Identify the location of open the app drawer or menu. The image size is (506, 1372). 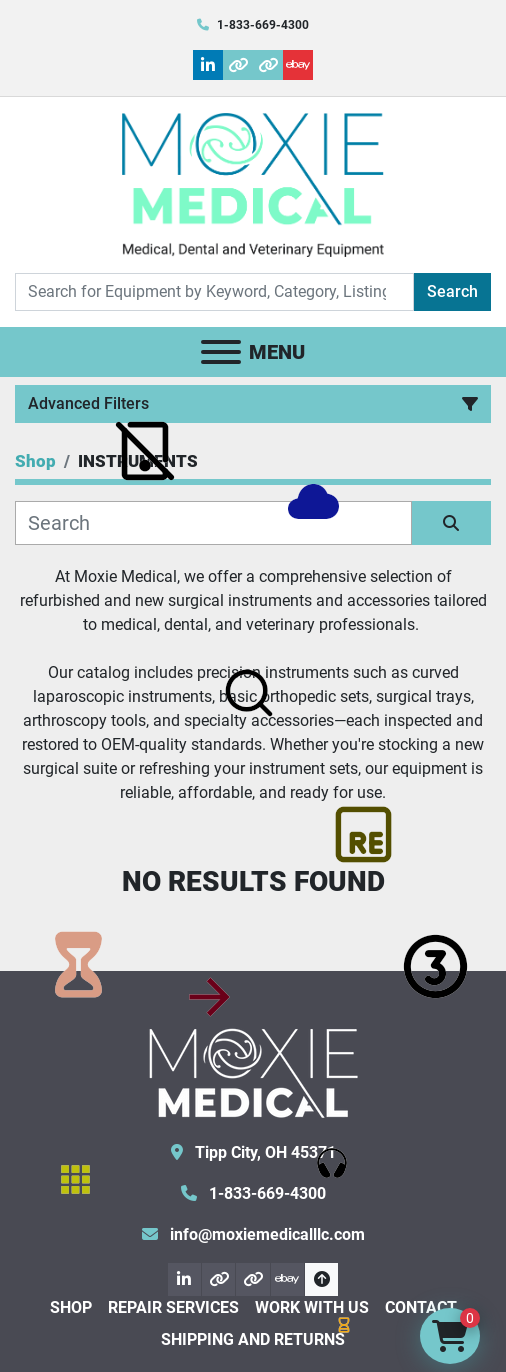
(75, 1179).